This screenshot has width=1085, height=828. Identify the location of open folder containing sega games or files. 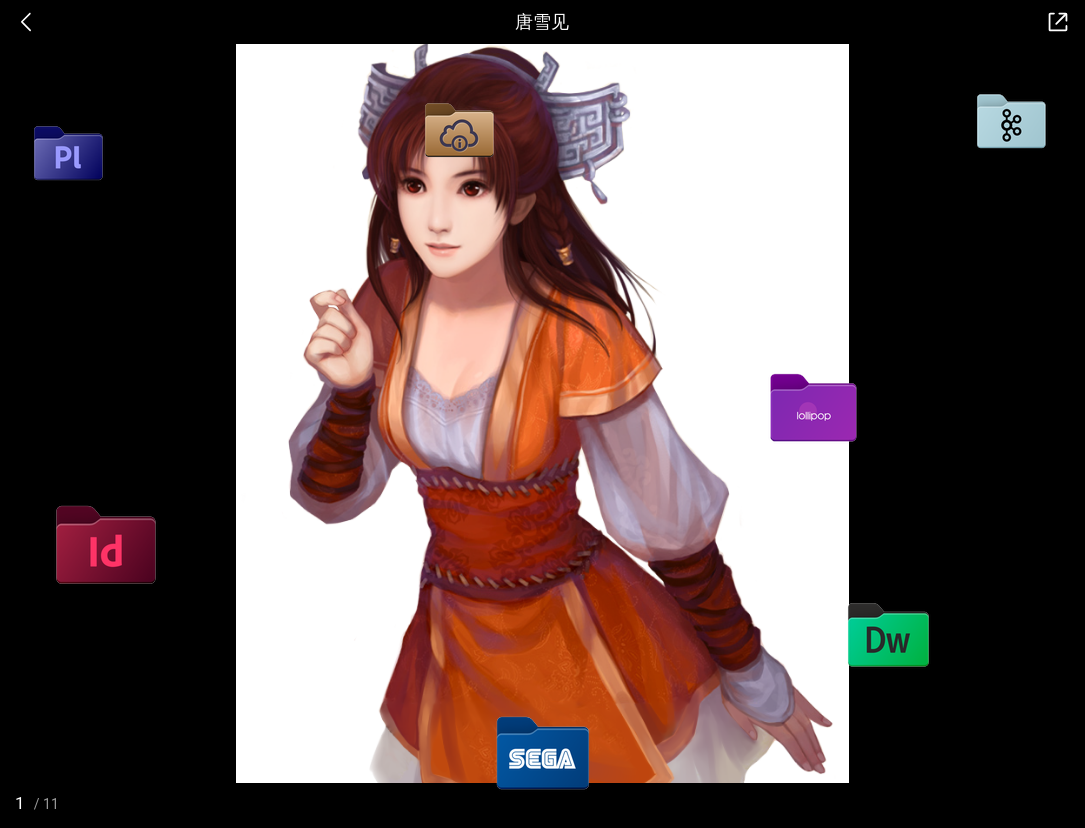
(542, 755).